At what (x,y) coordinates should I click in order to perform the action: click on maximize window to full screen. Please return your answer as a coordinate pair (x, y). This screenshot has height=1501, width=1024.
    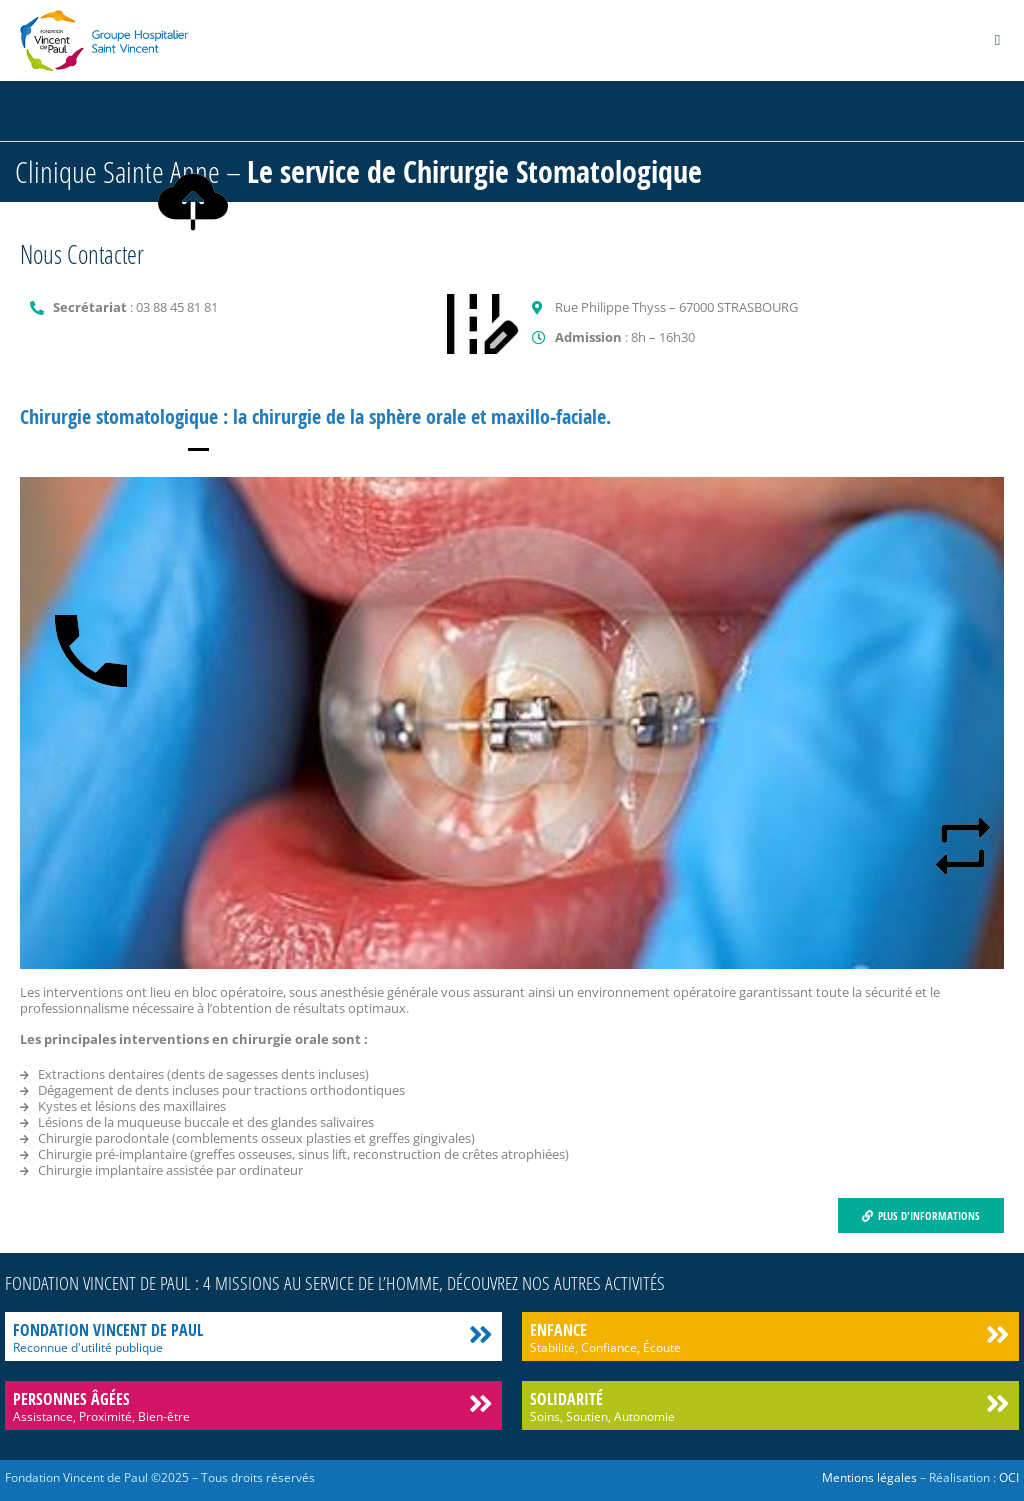
    Looking at the image, I should click on (198, 458).